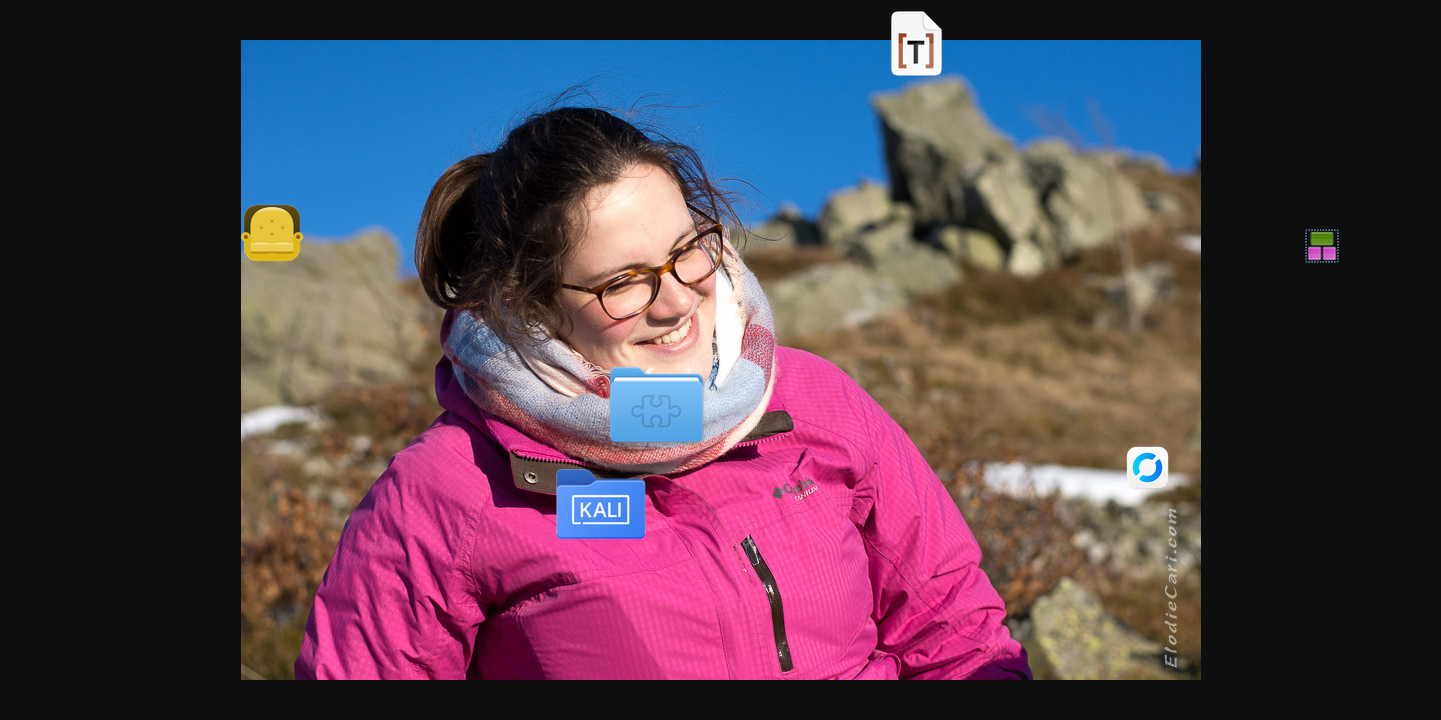  Describe the element at coordinates (272, 233) in the screenshot. I see `open Girens media player app` at that location.